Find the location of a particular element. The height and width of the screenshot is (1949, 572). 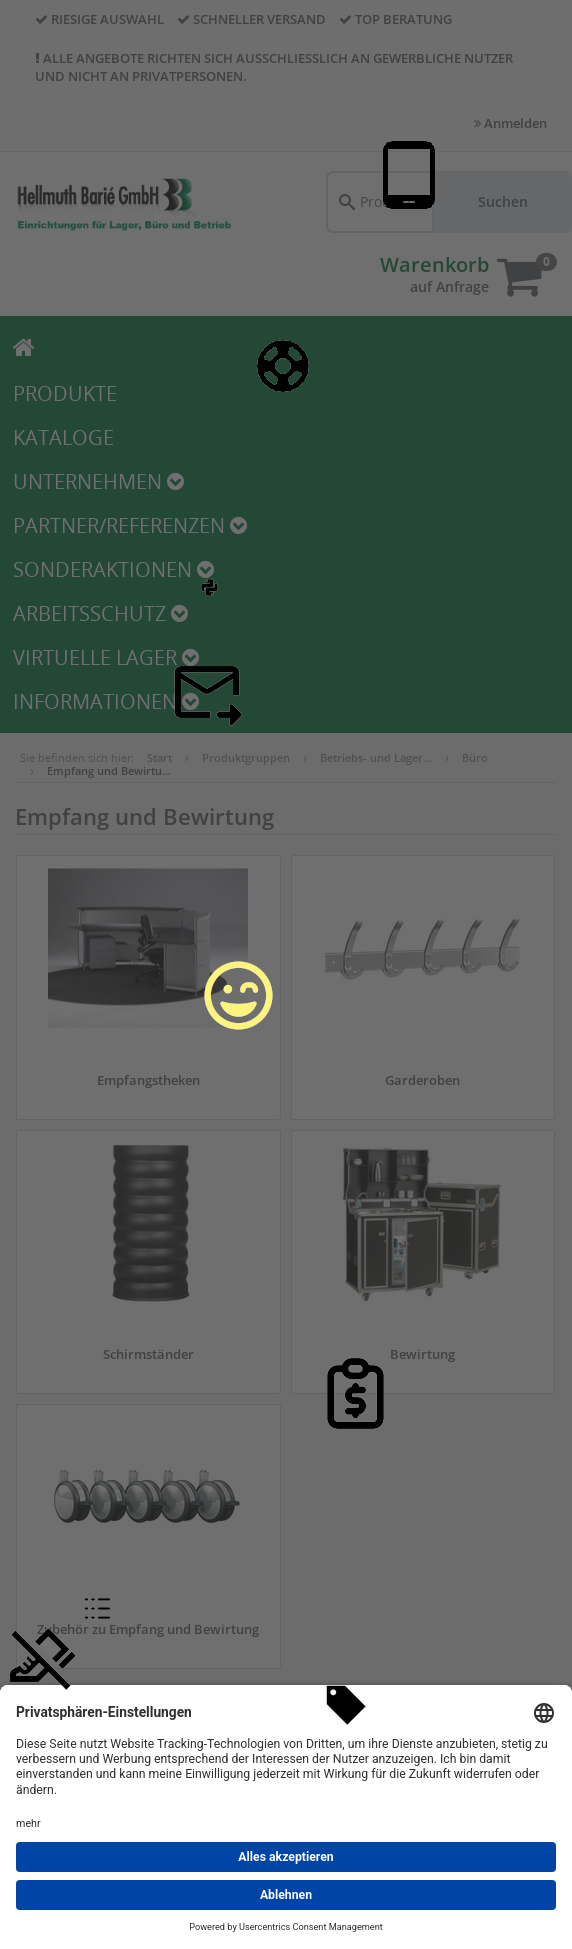

switch to tablet view or mode is located at coordinates (409, 175).